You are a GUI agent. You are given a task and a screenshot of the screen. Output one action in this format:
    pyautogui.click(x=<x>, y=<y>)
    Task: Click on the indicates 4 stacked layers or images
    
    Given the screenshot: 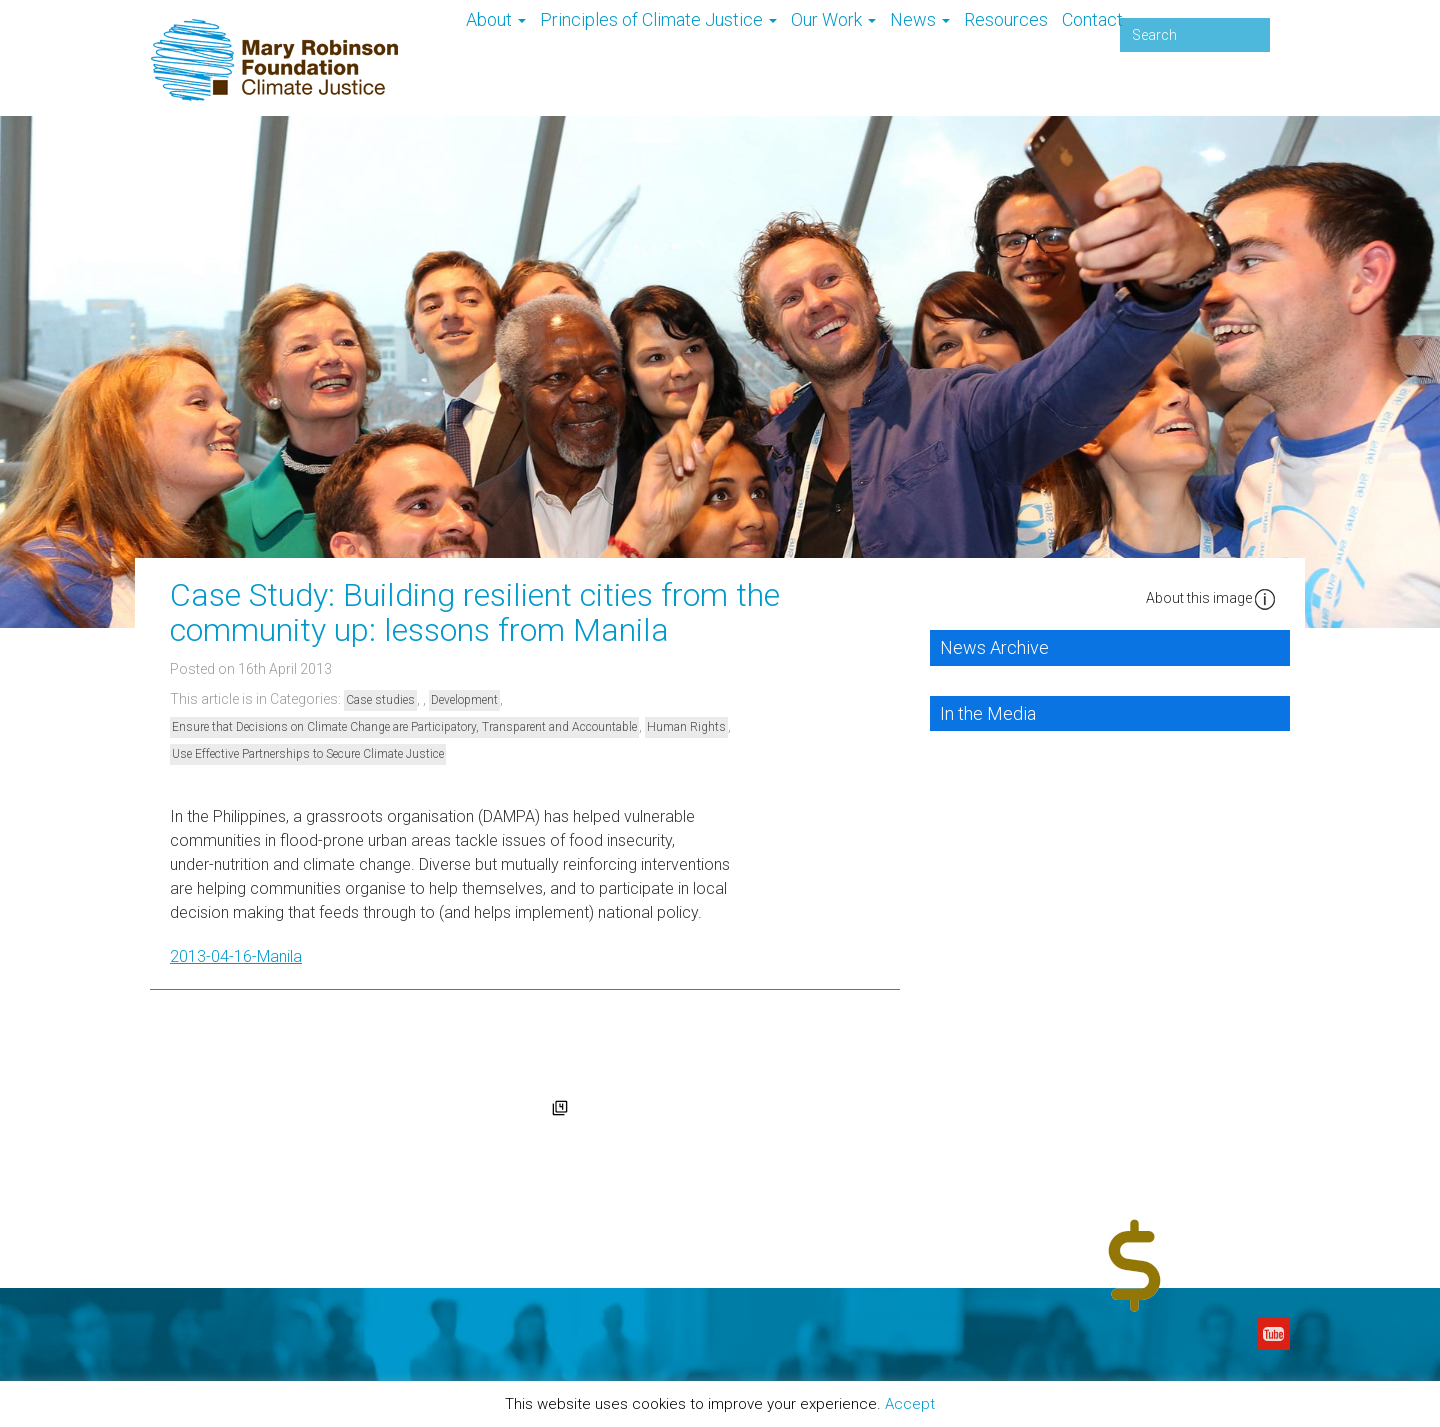 What is the action you would take?
    pyautogui.click(x=560, y=1108)
    